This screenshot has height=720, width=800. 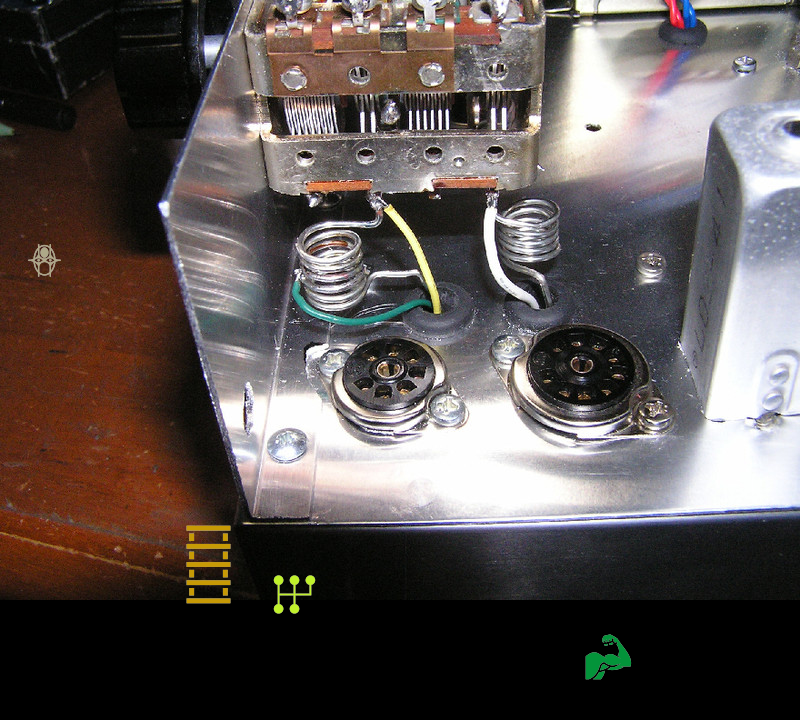 What do you see at coordinates (208, 564) in the screenshot?
I see `access ladder or climbing tools in game` at bounding box center [208, 564].